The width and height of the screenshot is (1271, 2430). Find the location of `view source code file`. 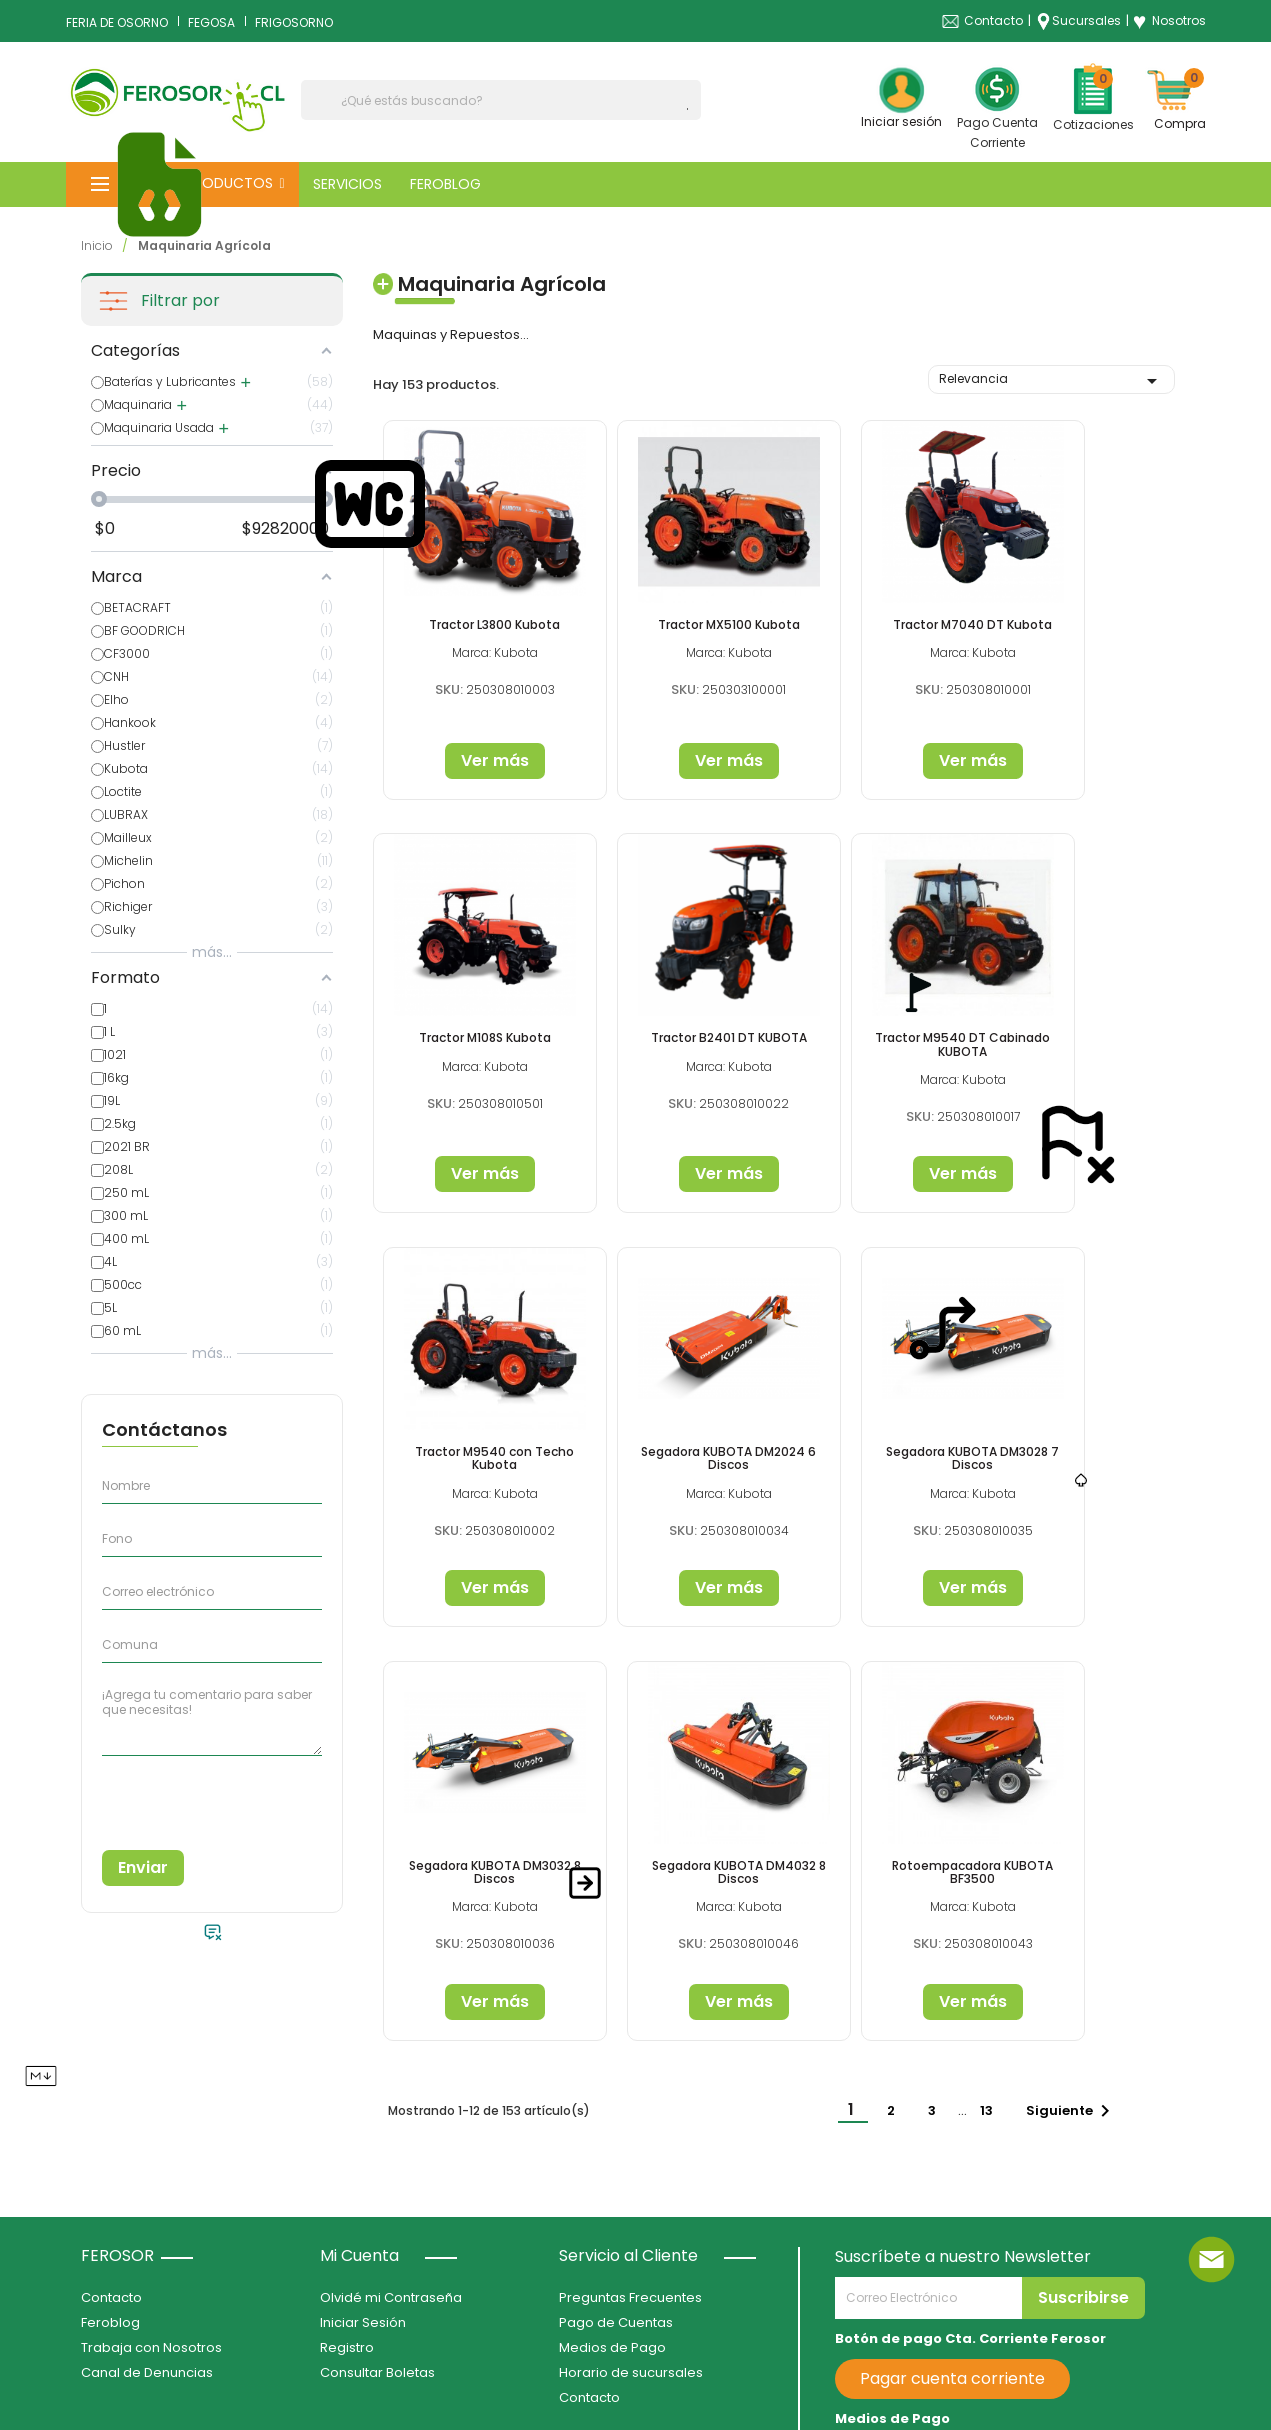

view source code file is located at coordinates (159, 184).